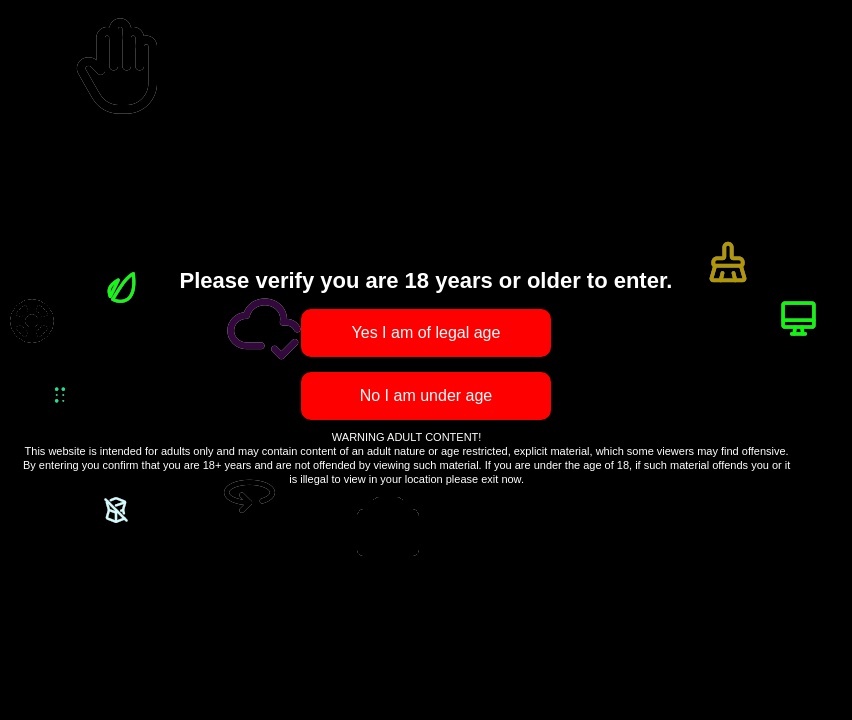  I want to click on envato marketplace logo, so click(121, 287).